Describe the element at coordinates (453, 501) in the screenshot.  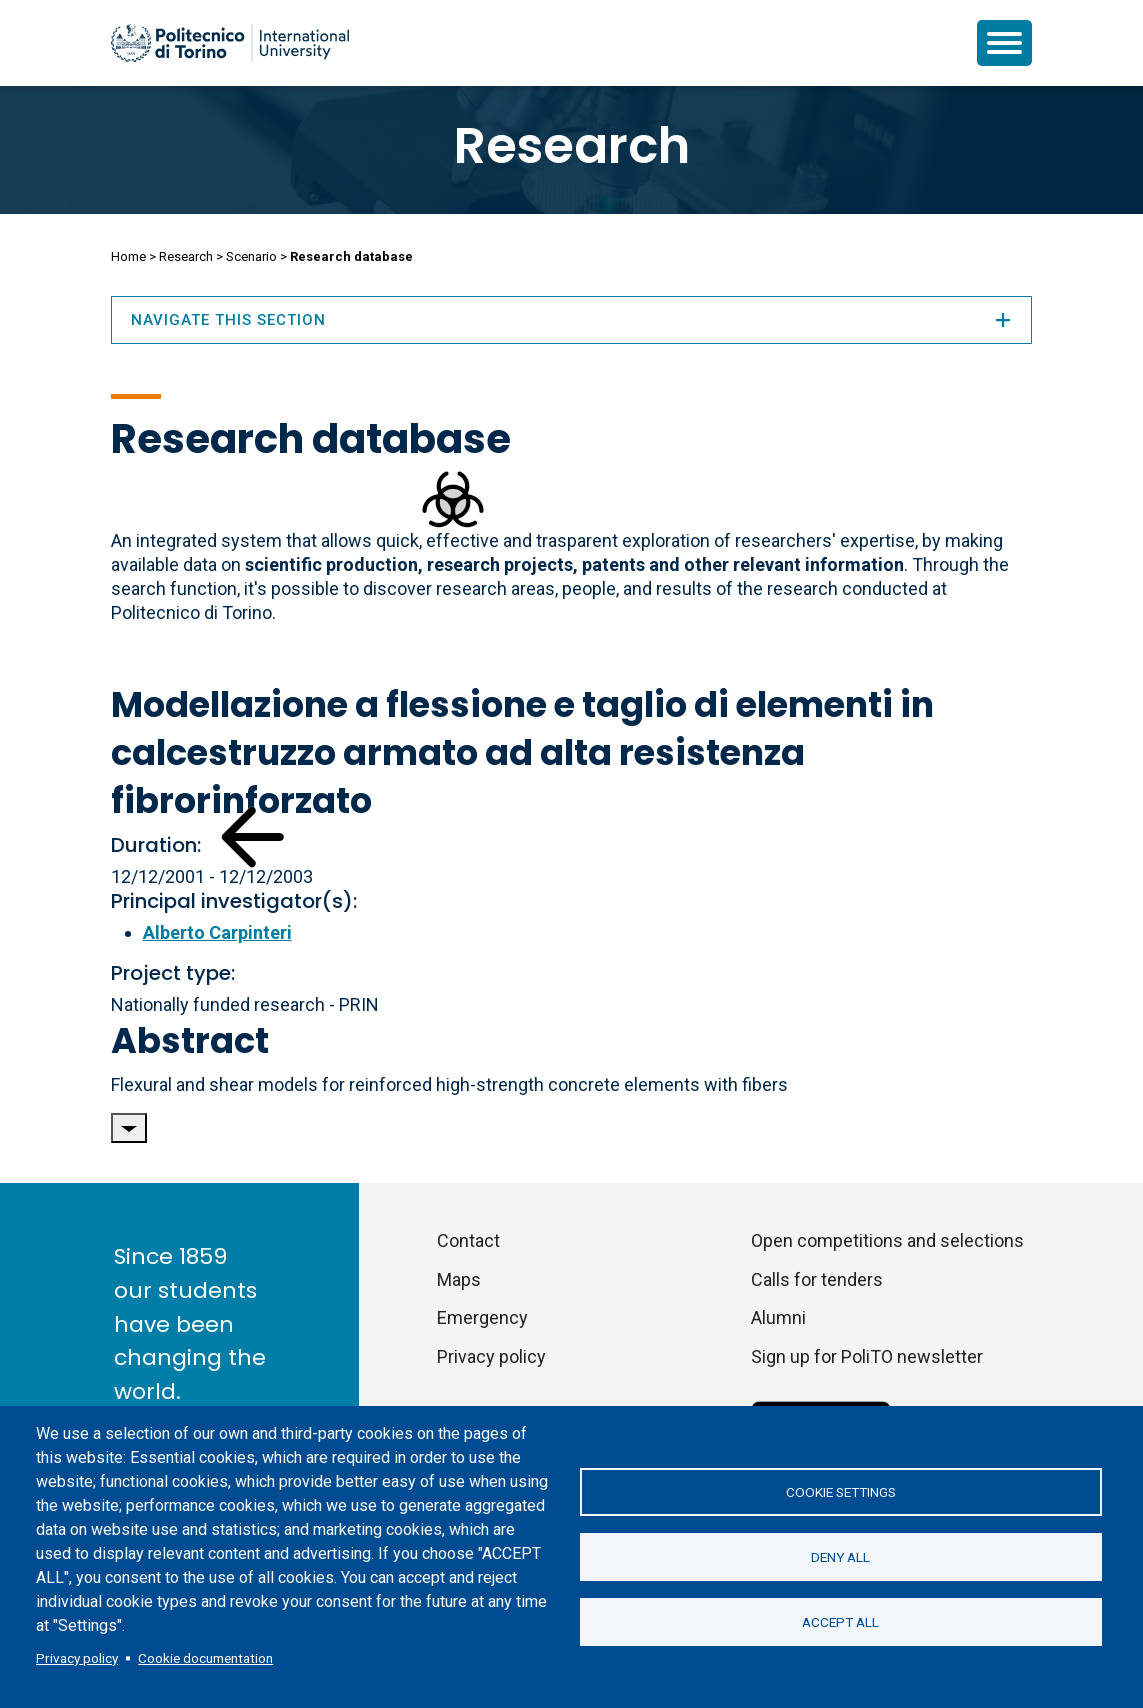
I see `indicates hazardous or dangerous content` at that location.